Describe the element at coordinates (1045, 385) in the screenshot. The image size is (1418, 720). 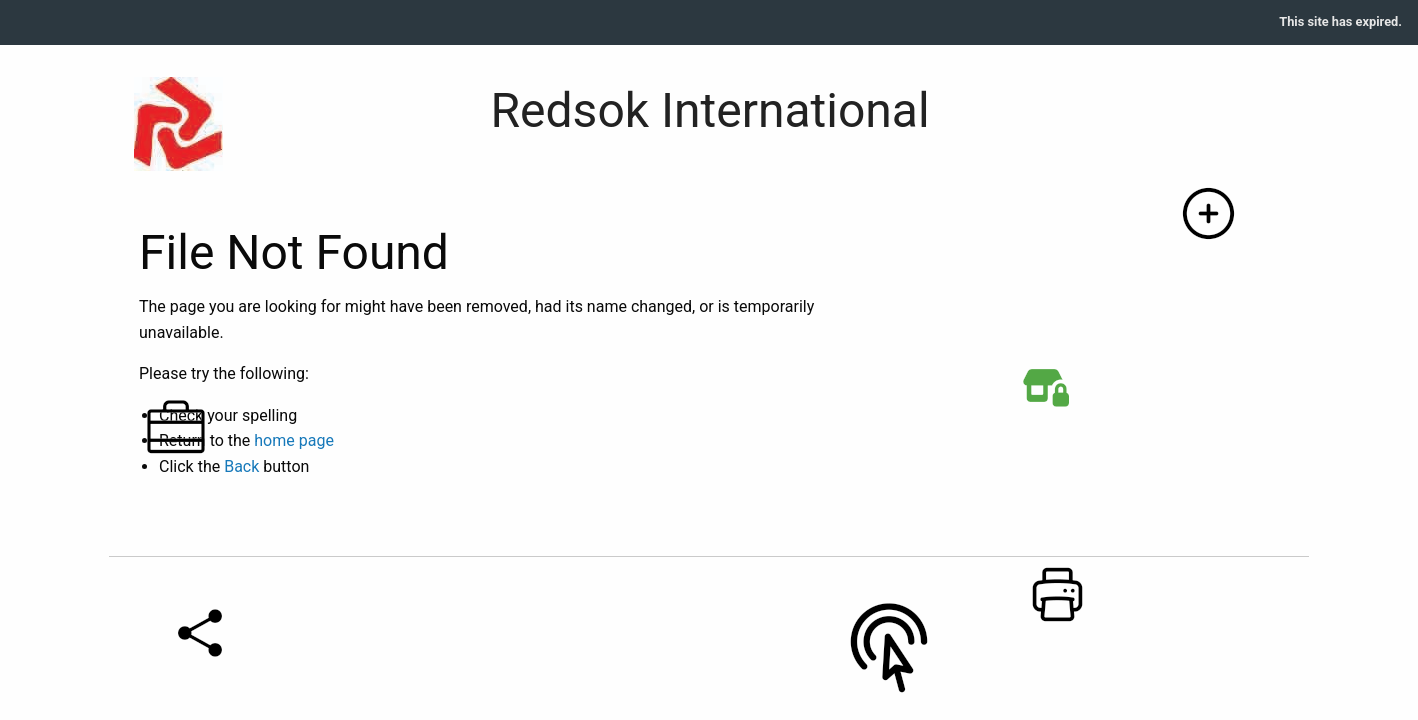
I see `indicates a locked or secured store` at that location.